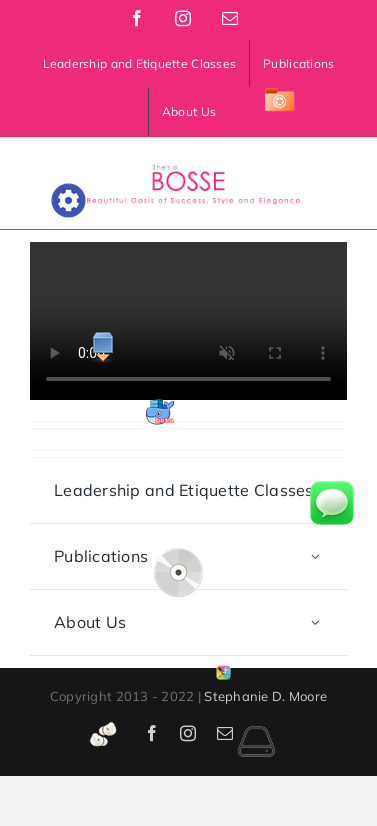 This screenshot has width=377, height=826. Describe the element at coordinates (178, 572) in the screenshot. I see `access DVD-RW drive or disc` at that location.